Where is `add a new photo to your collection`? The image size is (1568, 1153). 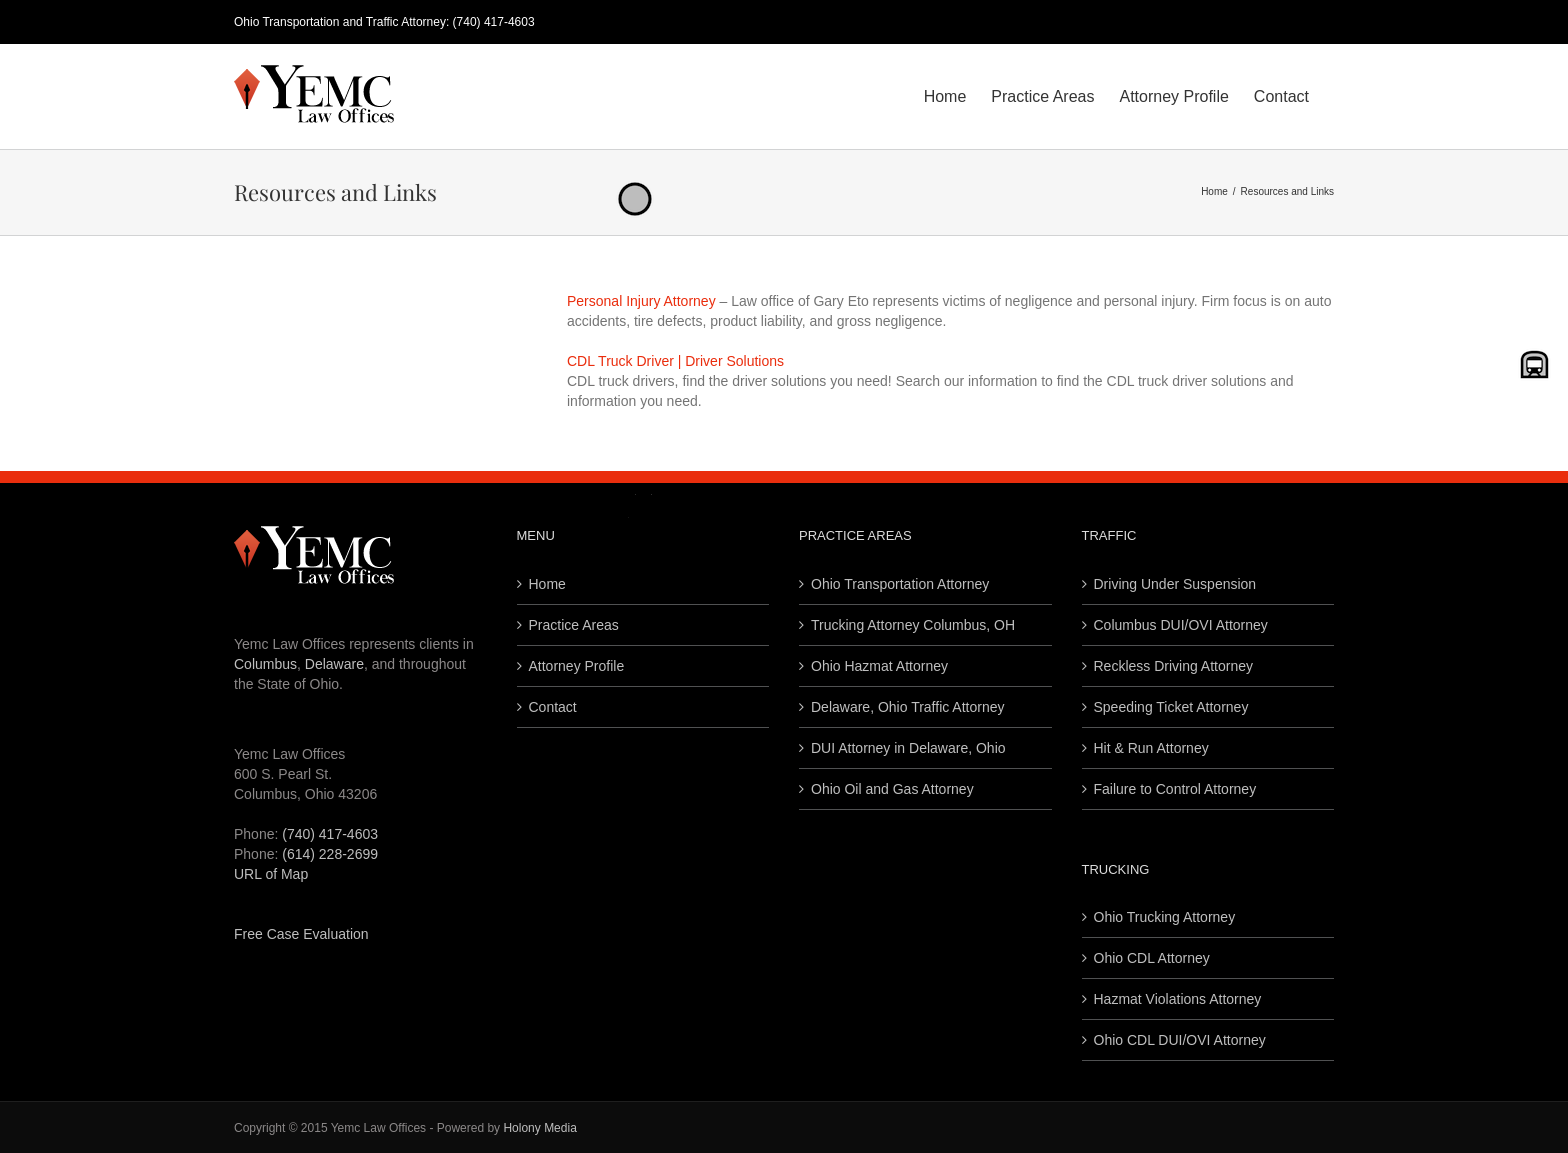 add a new photo to your collection is located at coordinates (641, 507).